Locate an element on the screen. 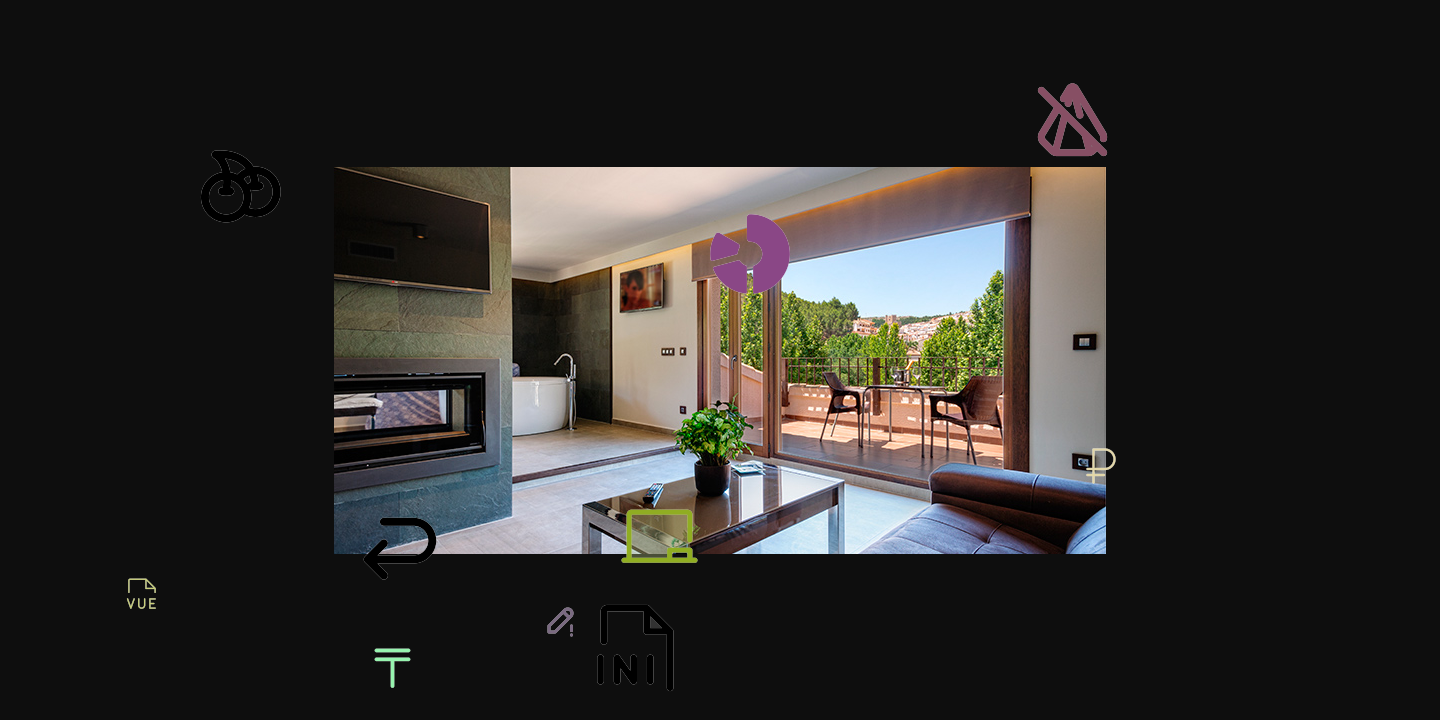  view analytics or statistics breakdown is located at coordinates (750, 254).